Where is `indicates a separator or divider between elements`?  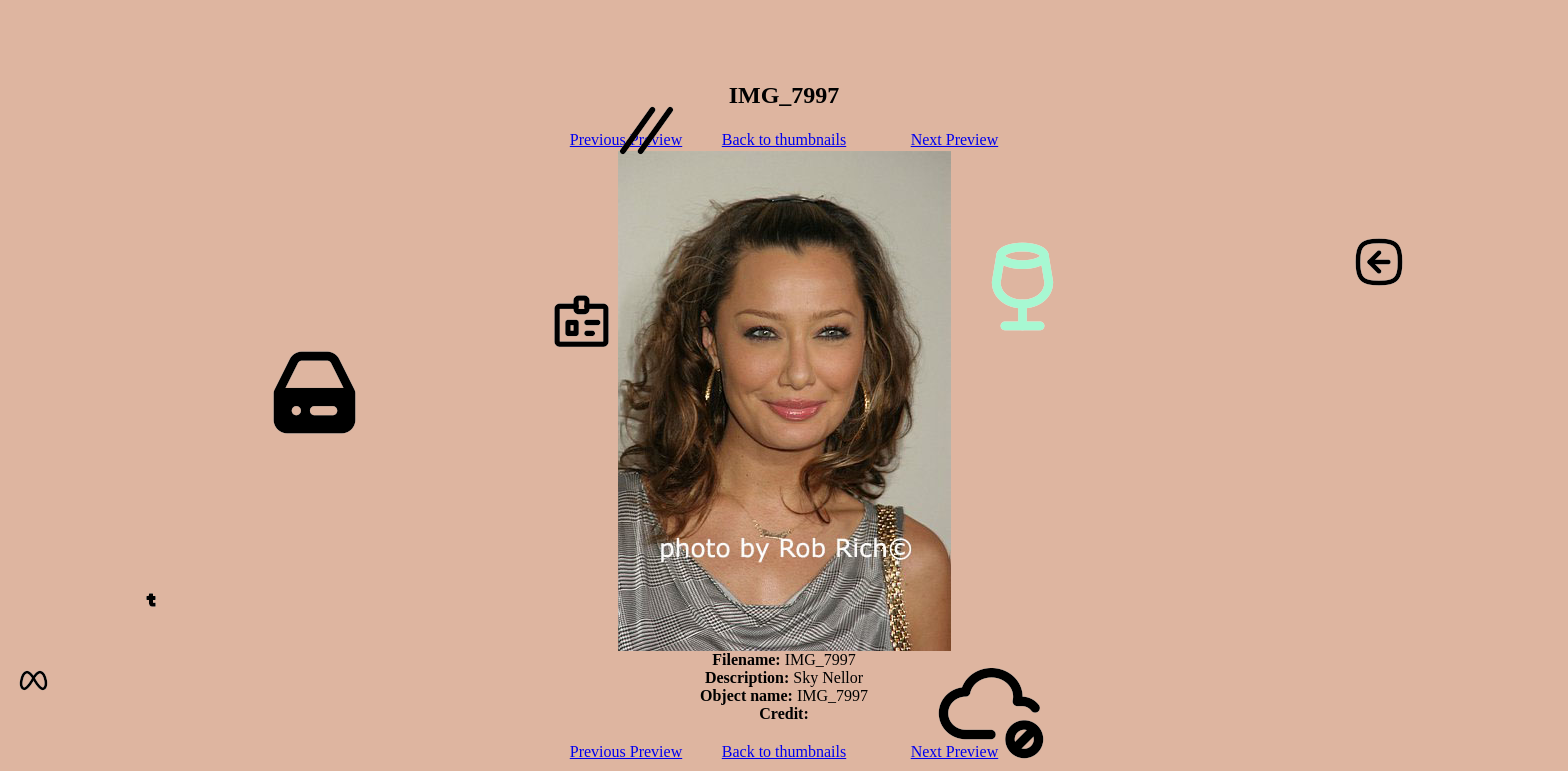 indicates a separator or divider between elements is located at coordinates (646, 130).